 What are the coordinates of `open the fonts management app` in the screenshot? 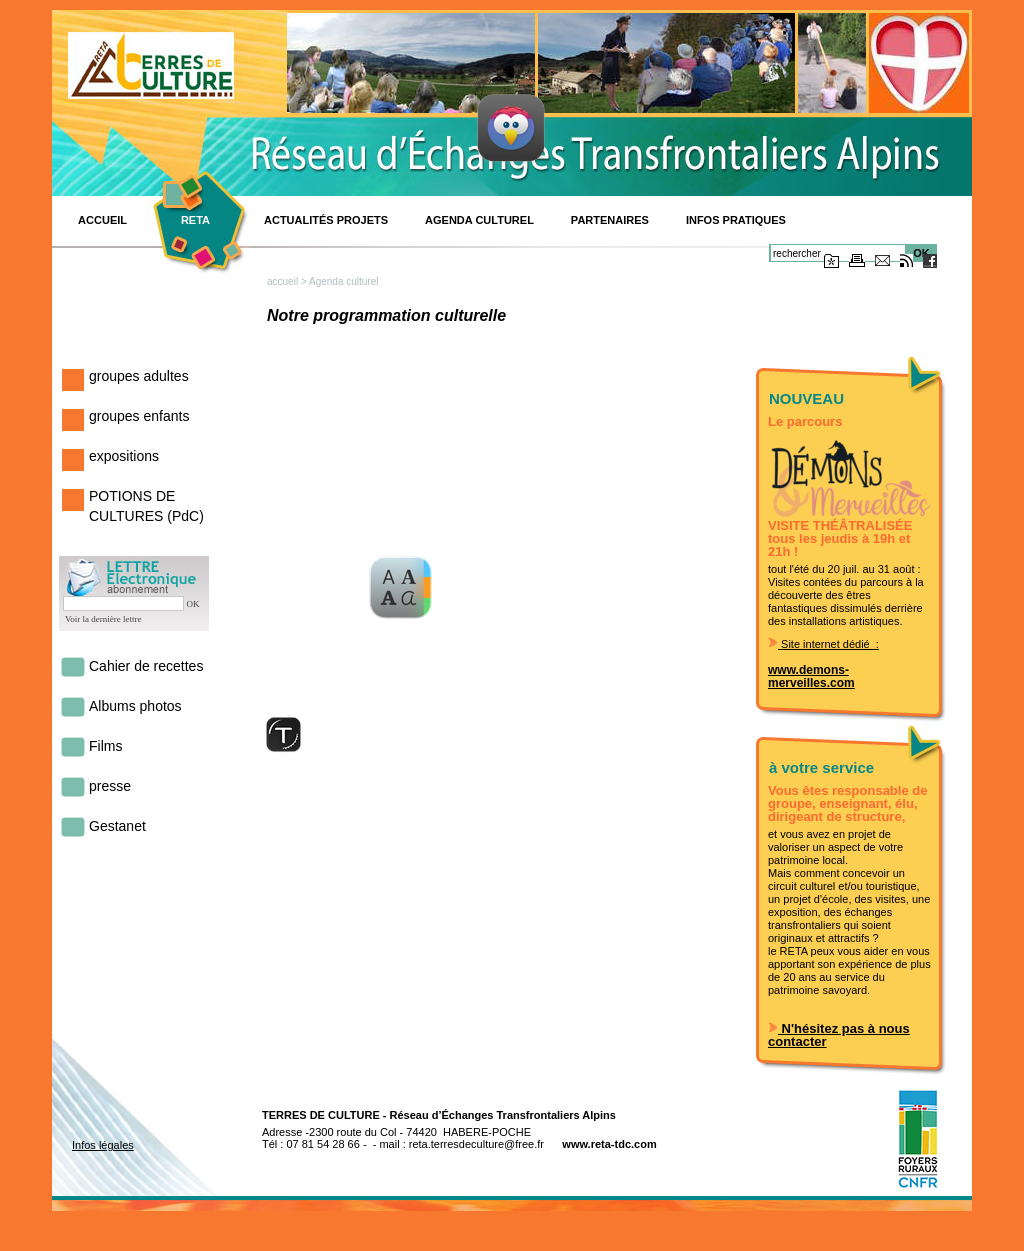 It's located at (400, 587).